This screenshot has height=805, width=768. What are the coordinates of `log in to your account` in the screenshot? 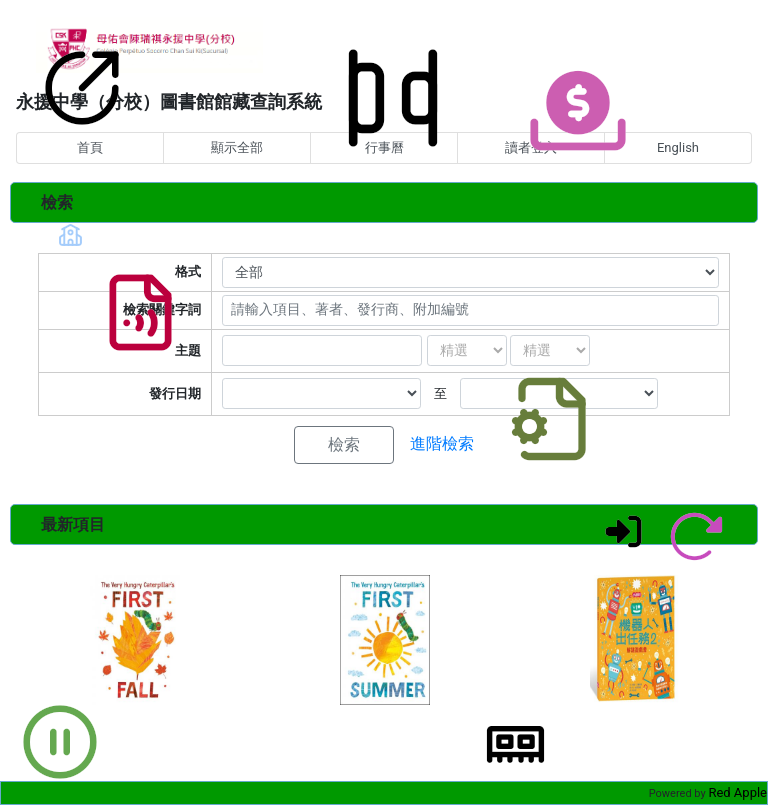 It's located at (623, 531).